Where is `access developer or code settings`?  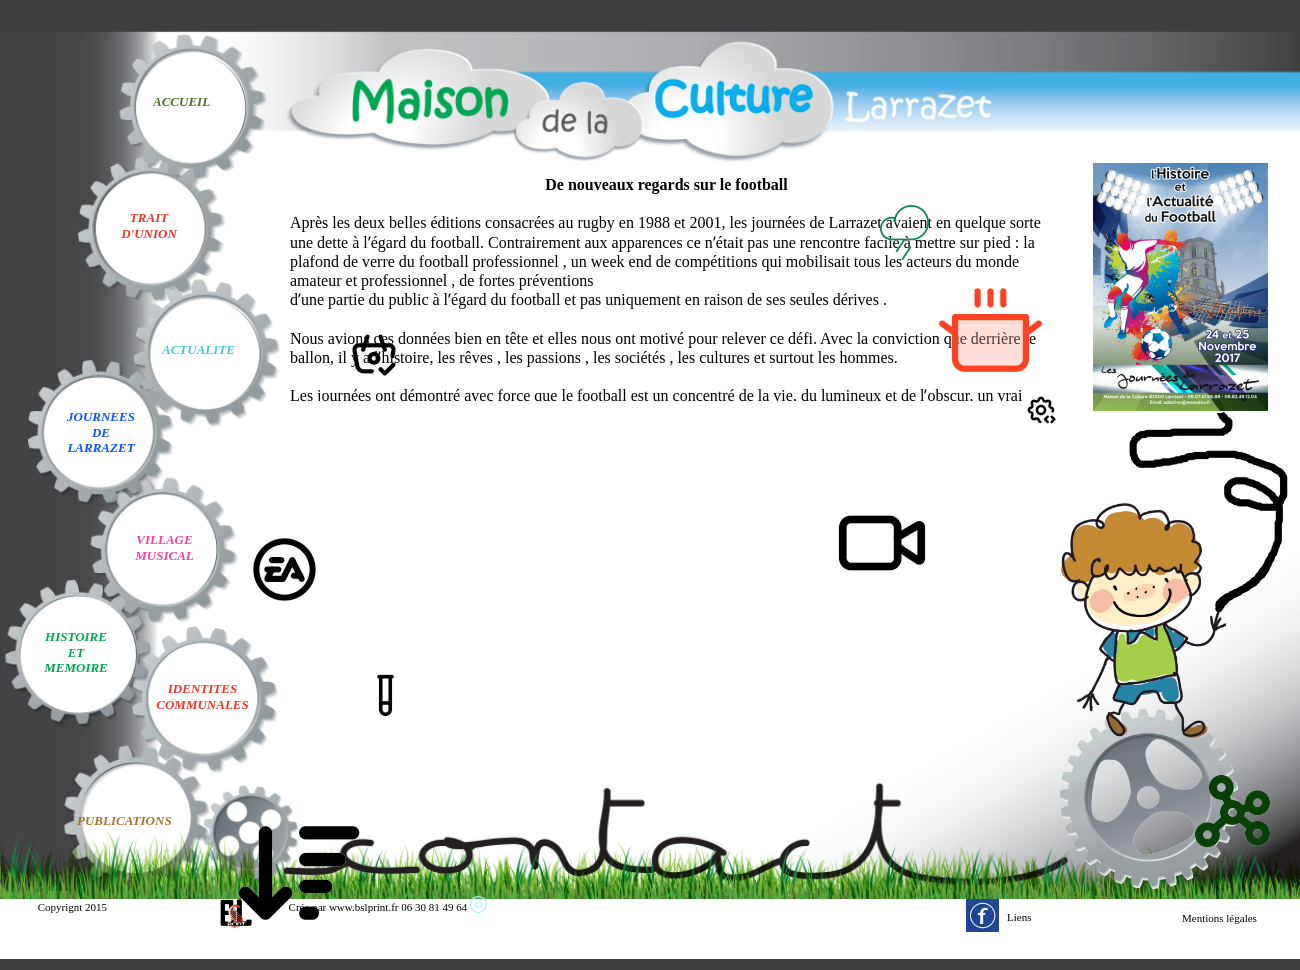
access developer or code settings is located at coordinates (1041, 410).